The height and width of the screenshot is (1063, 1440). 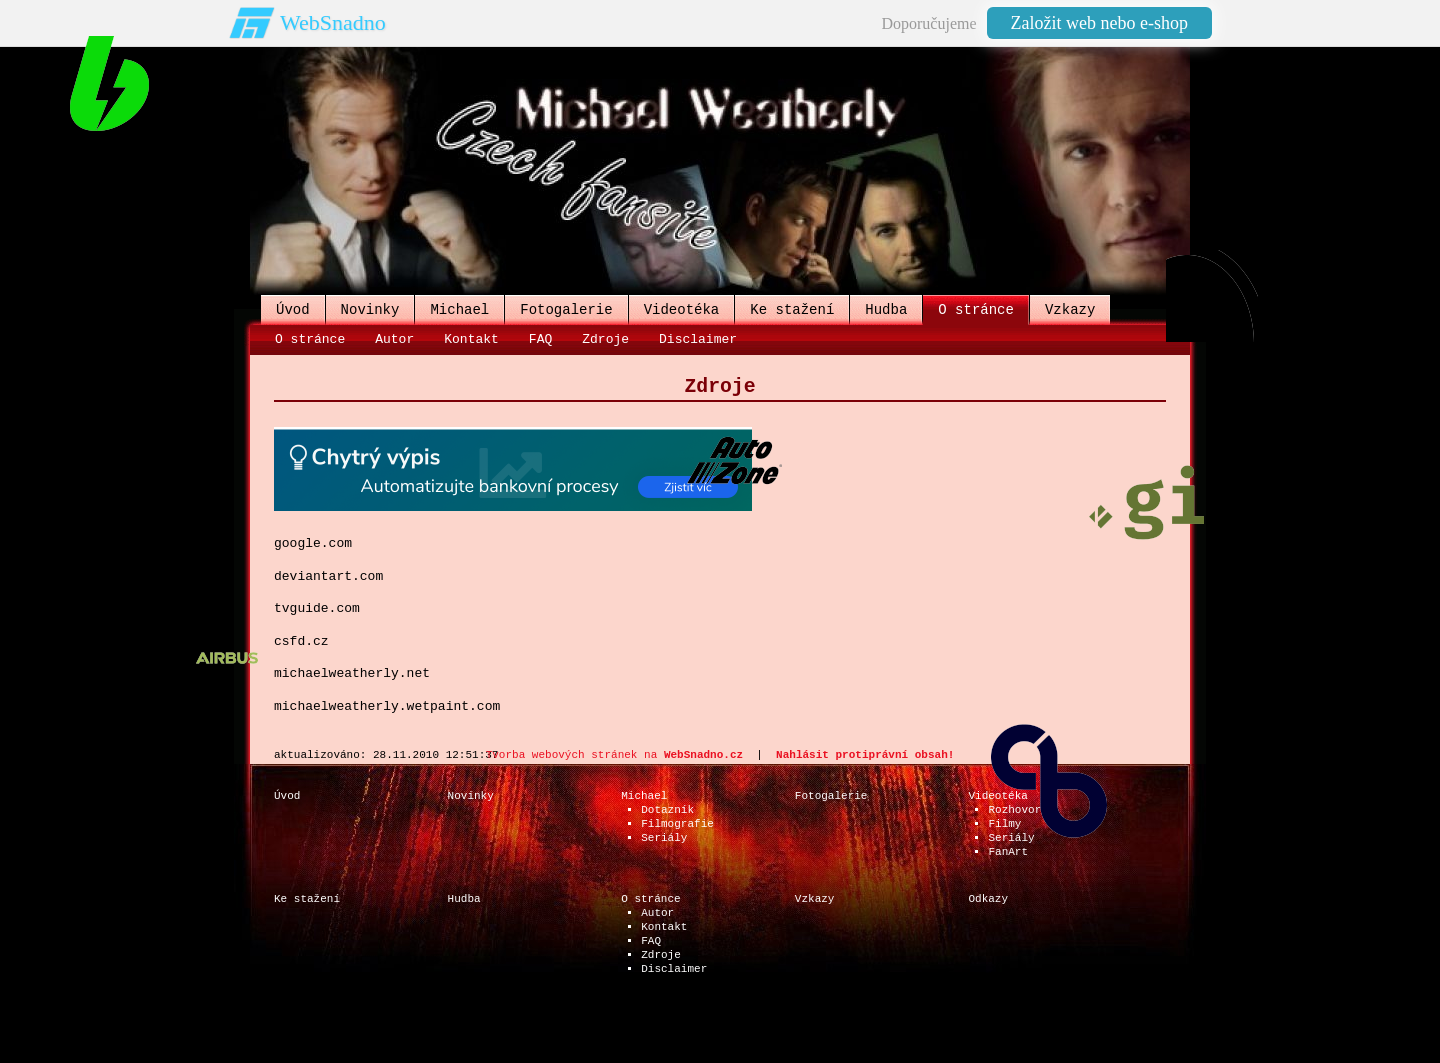 What do you see at coordinates (1146, 502) in the screenshot?
I see `visit gitignore.io website` at bounding box center [1146, 502].